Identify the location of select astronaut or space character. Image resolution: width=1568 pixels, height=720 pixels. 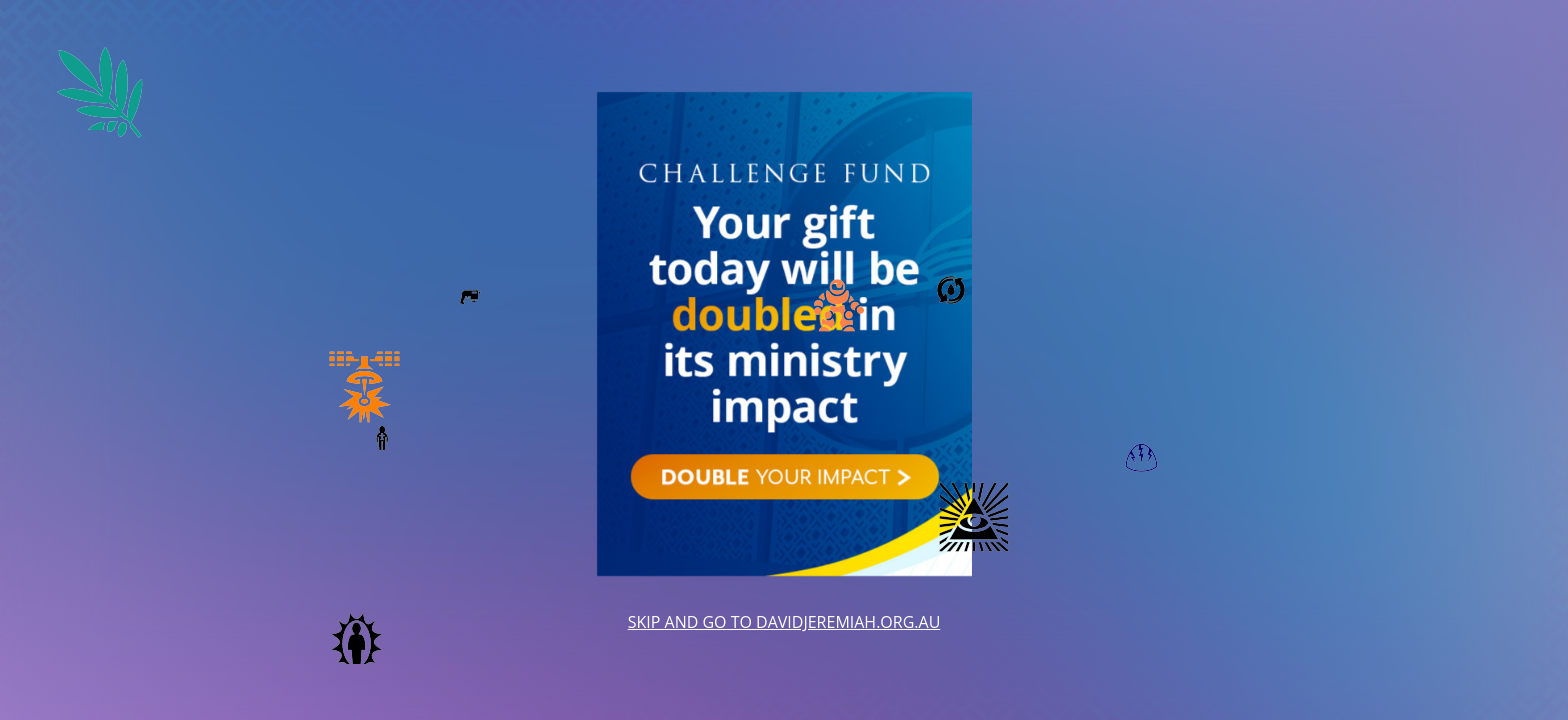
(838, 305).